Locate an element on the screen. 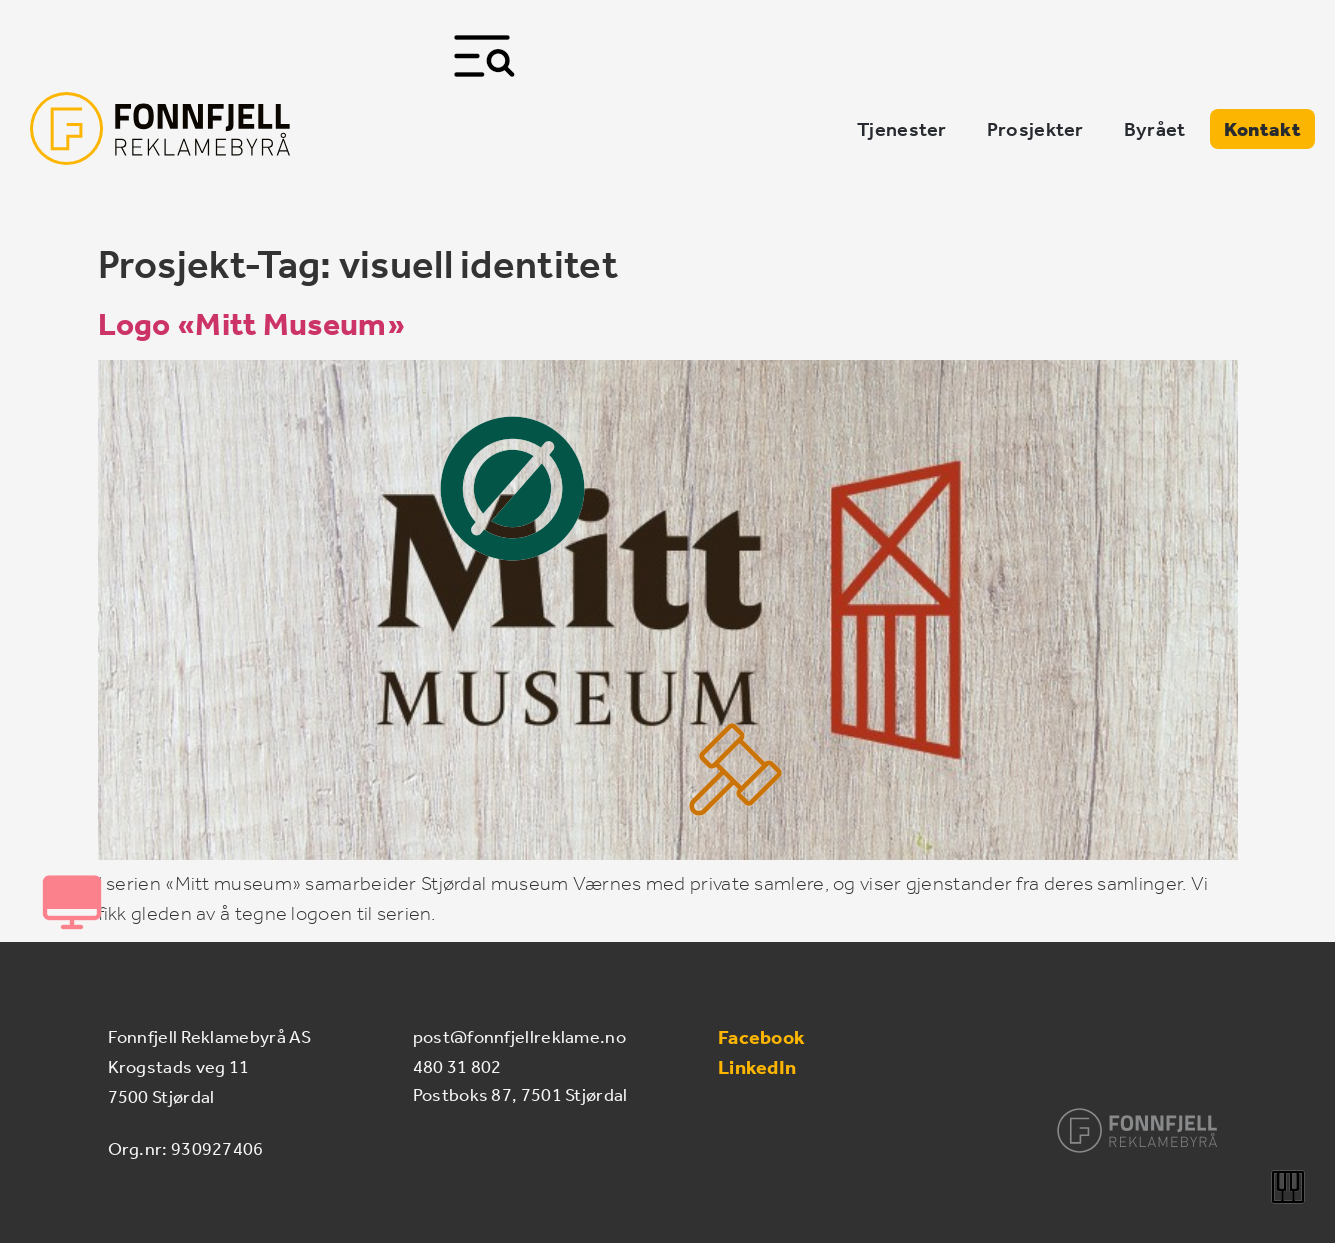 The width and height of the screenshot is (1335, 1243). switch to desktop view is located at coordinates (72, 900).